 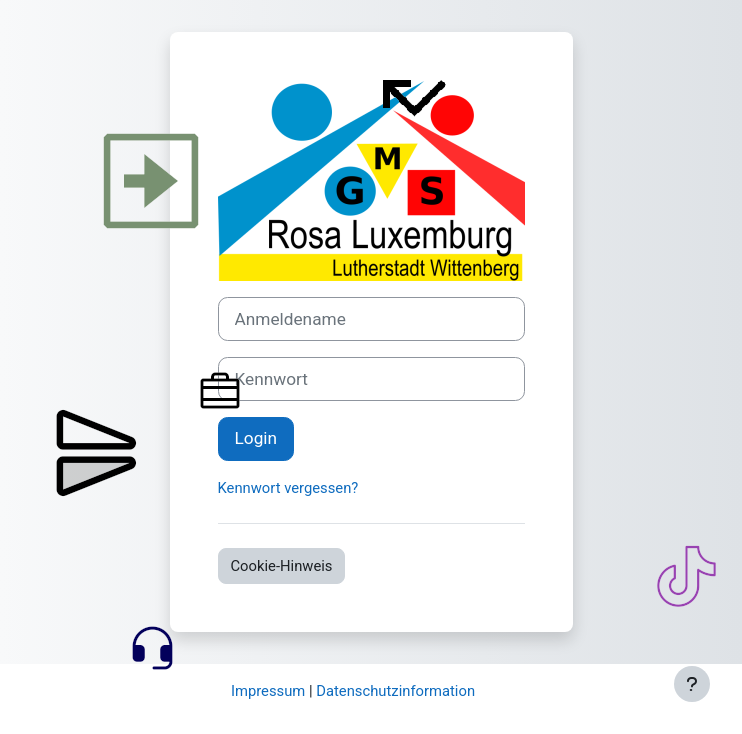 I want to click on indicates a file has been renamed in version control, so click(x=151, y=181).